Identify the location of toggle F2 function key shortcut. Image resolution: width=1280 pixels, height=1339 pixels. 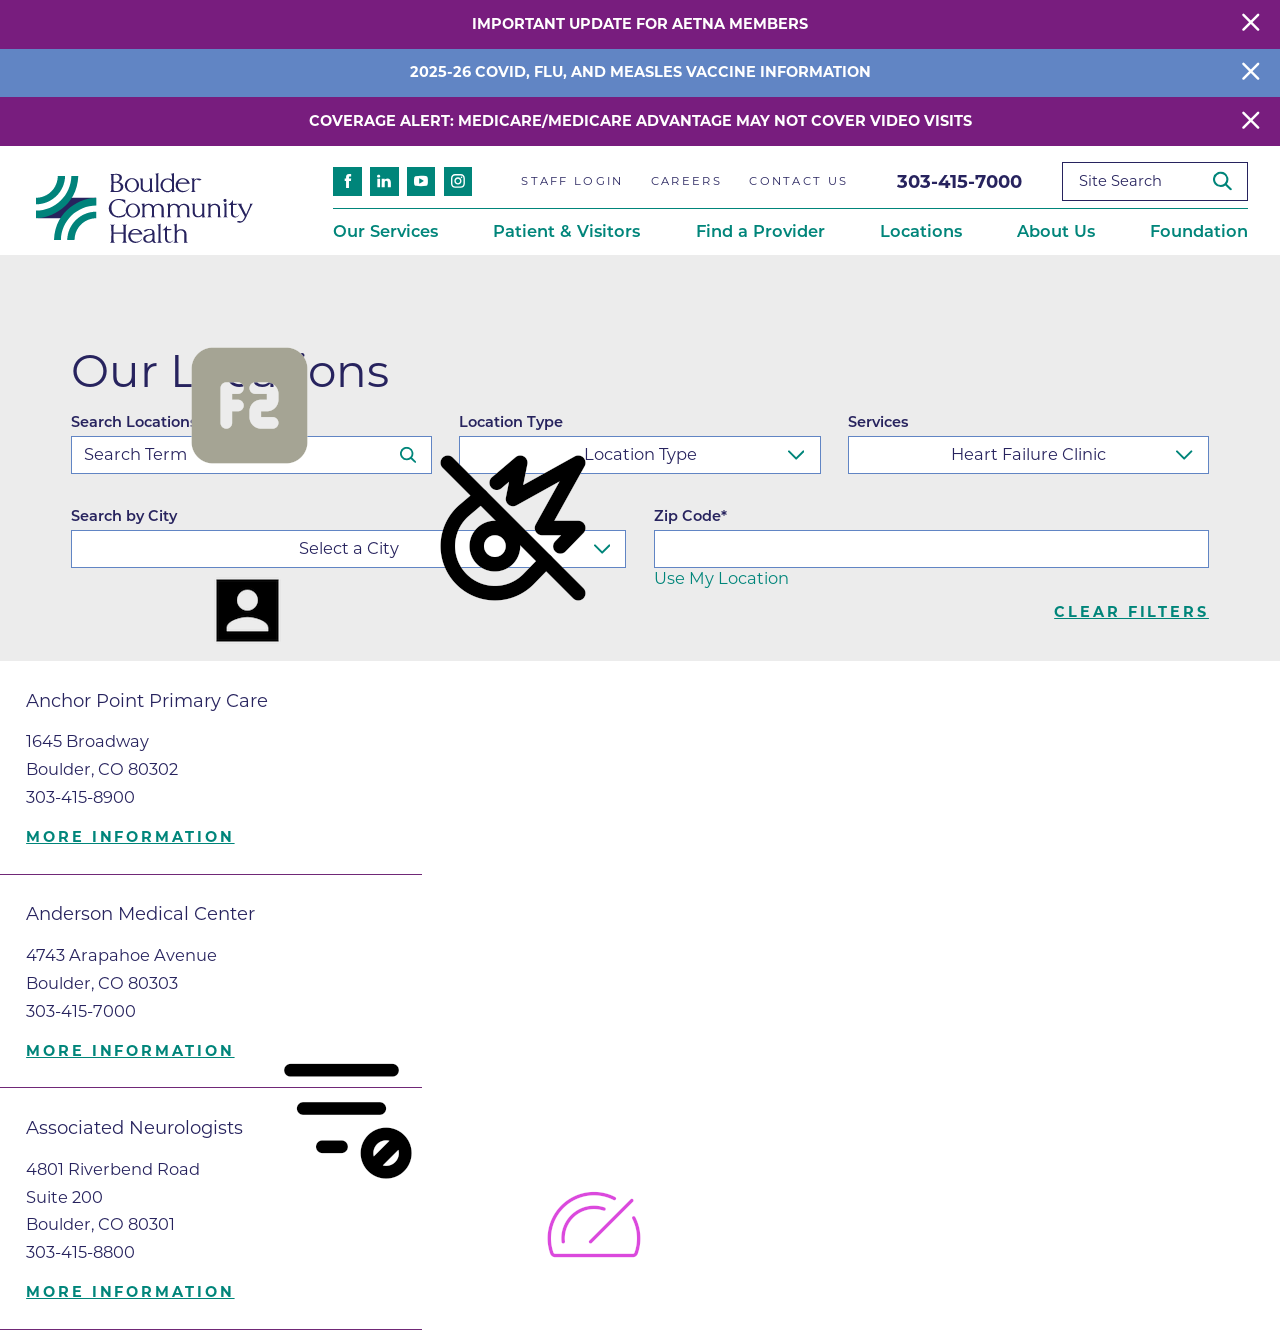
(249, 405).